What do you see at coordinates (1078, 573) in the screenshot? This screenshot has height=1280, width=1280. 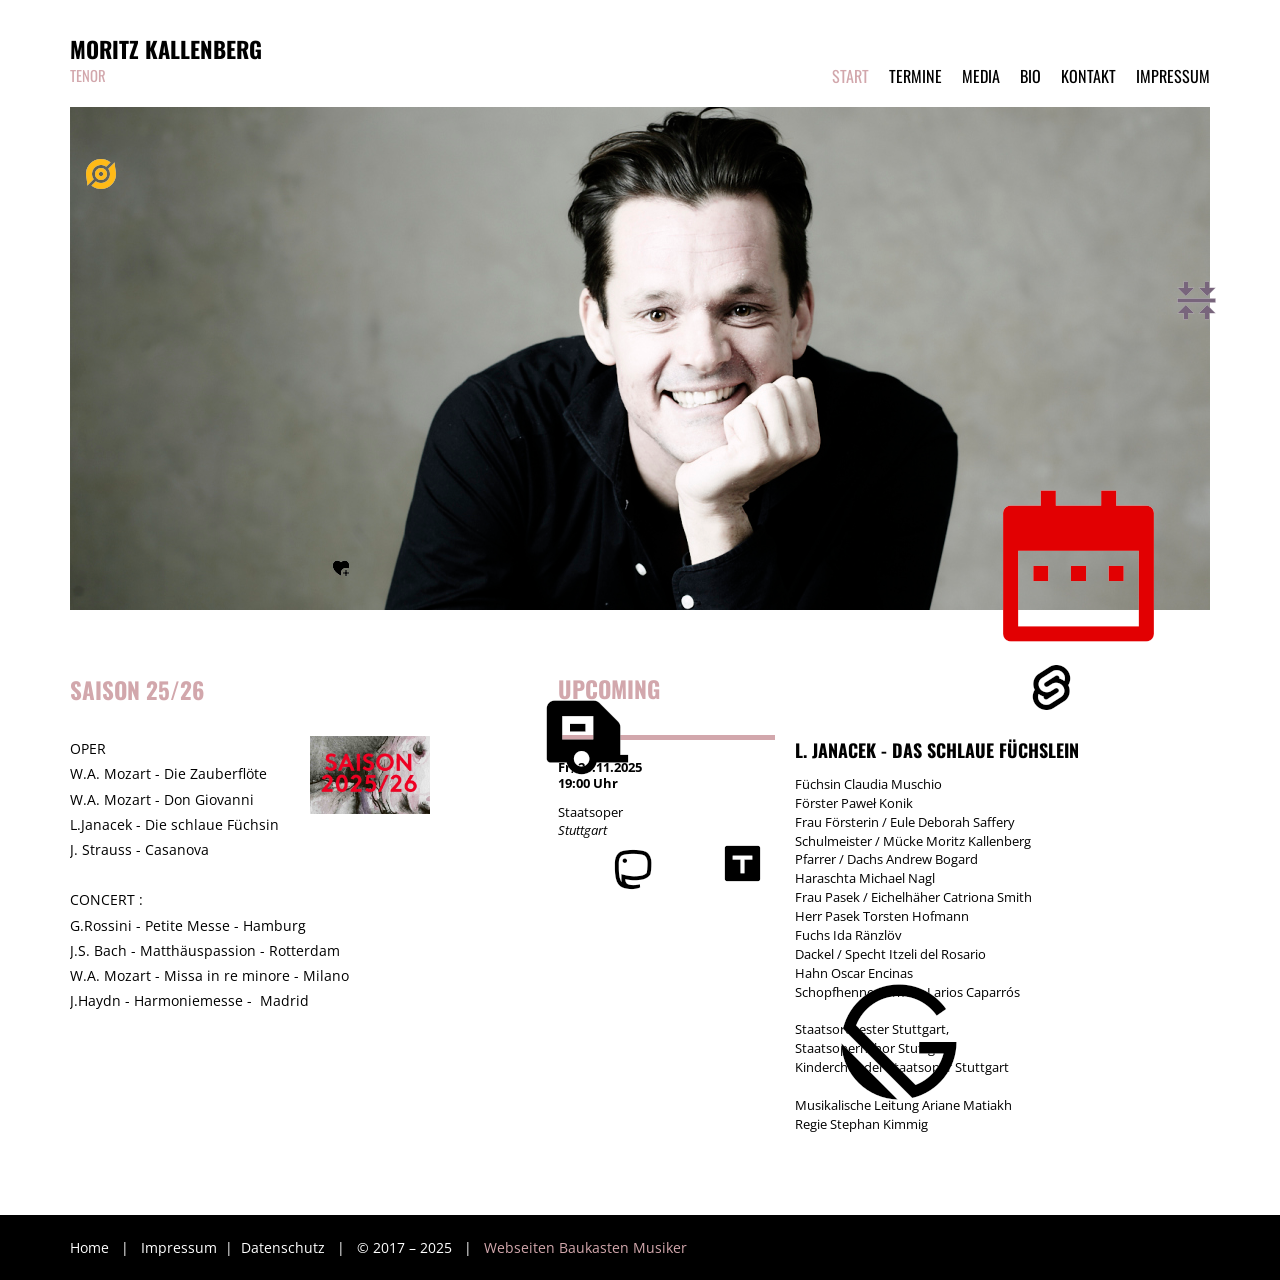 I see `view calendar or scheduled events` at bounding box center [1078, 573].